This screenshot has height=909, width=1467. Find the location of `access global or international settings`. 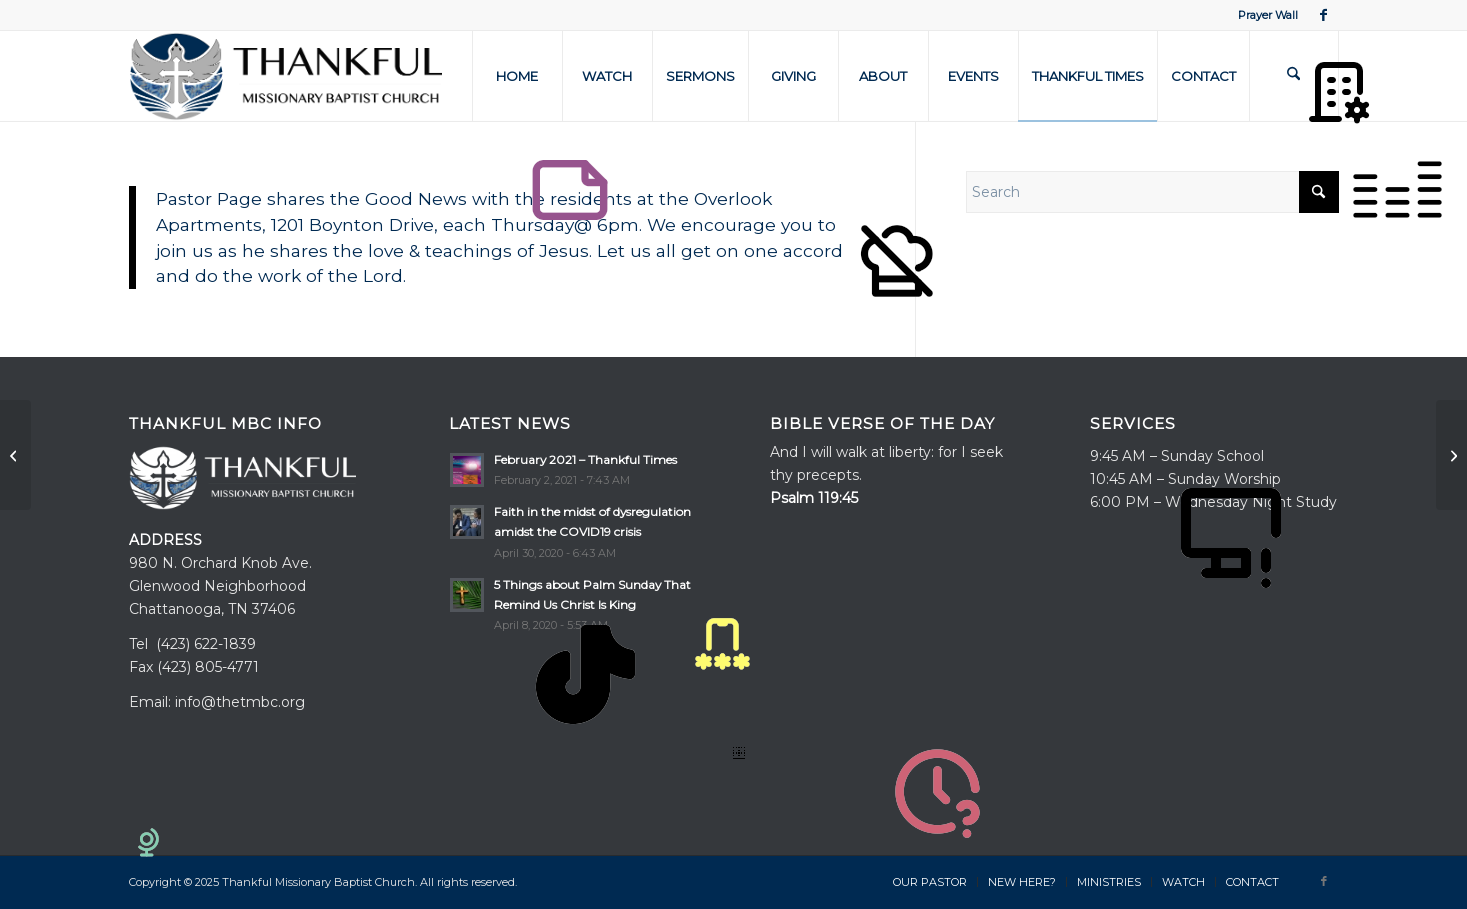

access global or international settings is located at coordinates (148, 843).